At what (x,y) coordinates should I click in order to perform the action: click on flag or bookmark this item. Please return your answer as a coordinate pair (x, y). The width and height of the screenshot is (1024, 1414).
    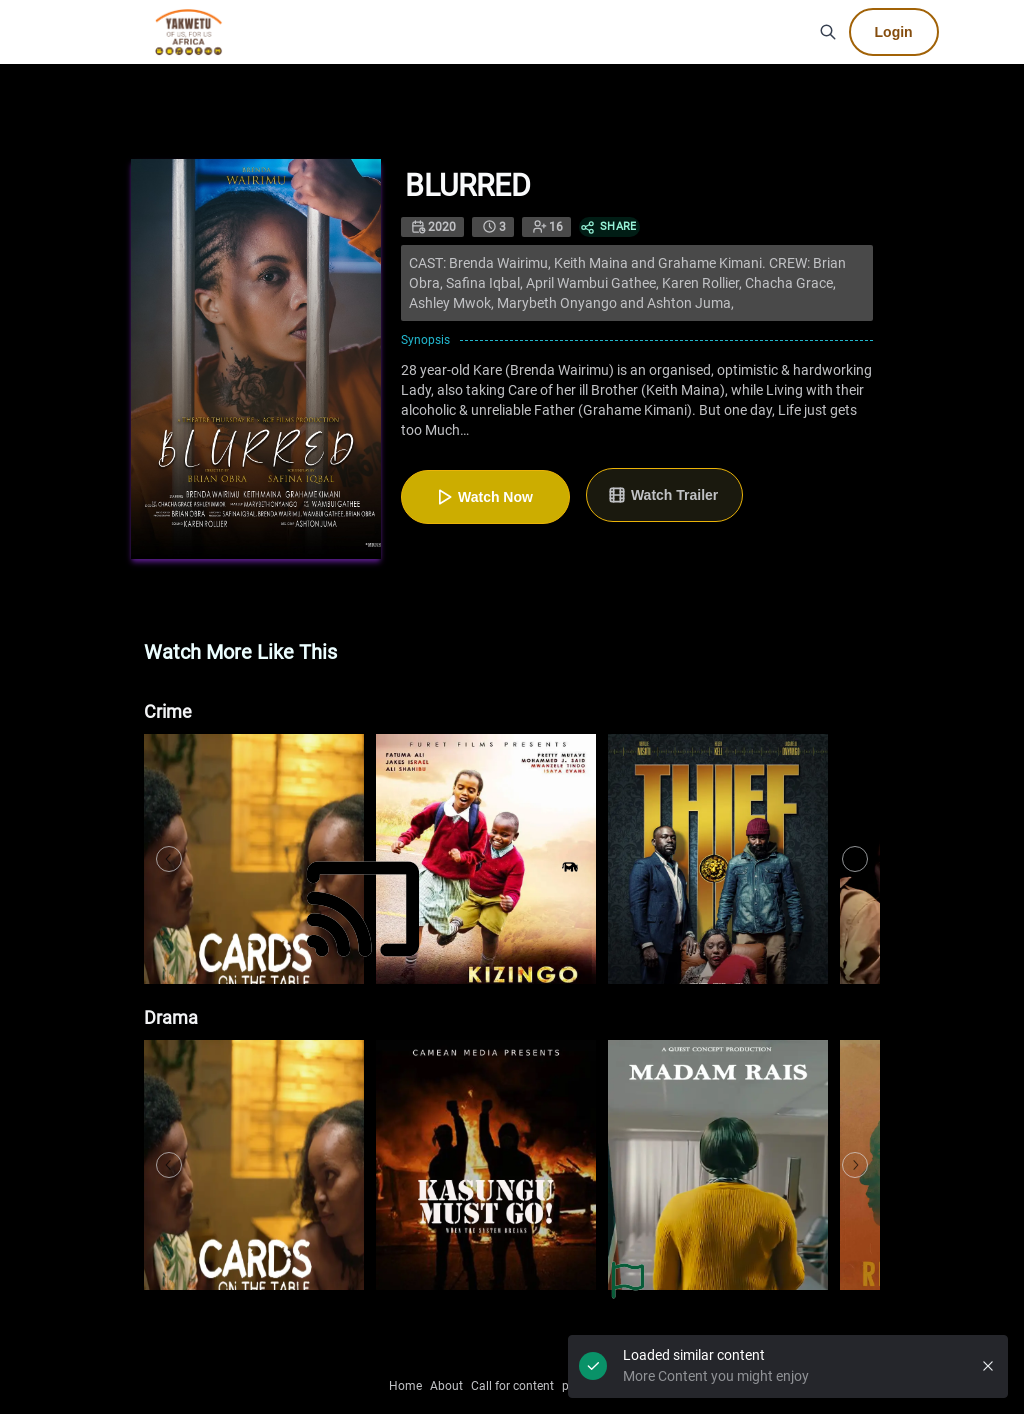
    Looking at the image, I should click on (628, 1280).